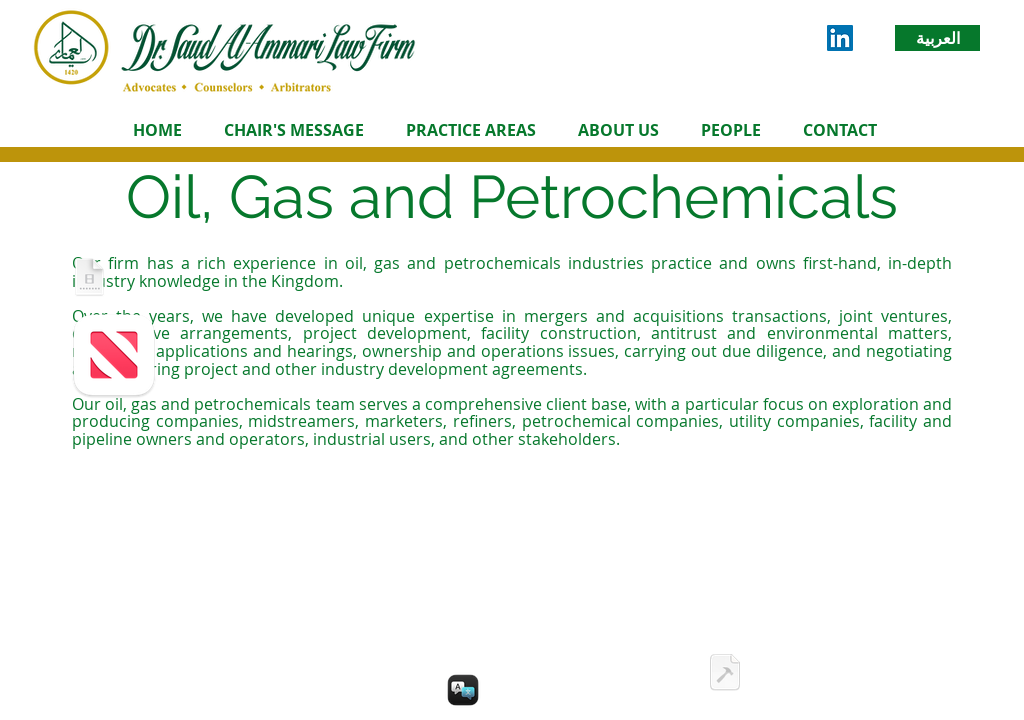 The height and width of the screenshot is (720, 1024). I want to click on open the apple news app, so click(114, 355).